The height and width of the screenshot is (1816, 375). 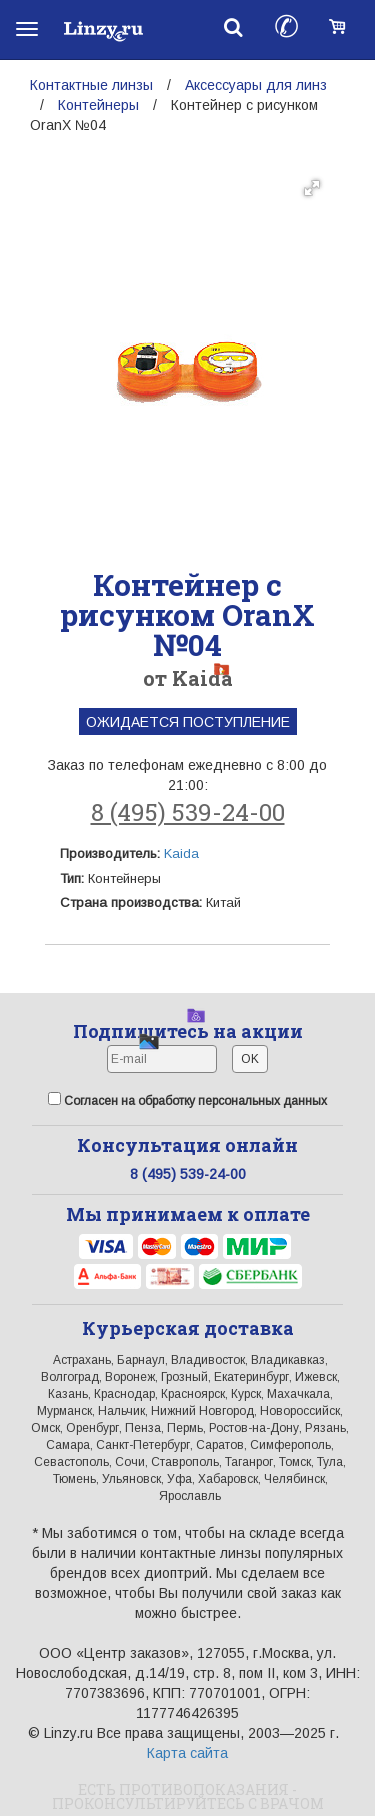 I want to click on open DuckDuckGo browser downloads folder, so click(x=221, y=669).